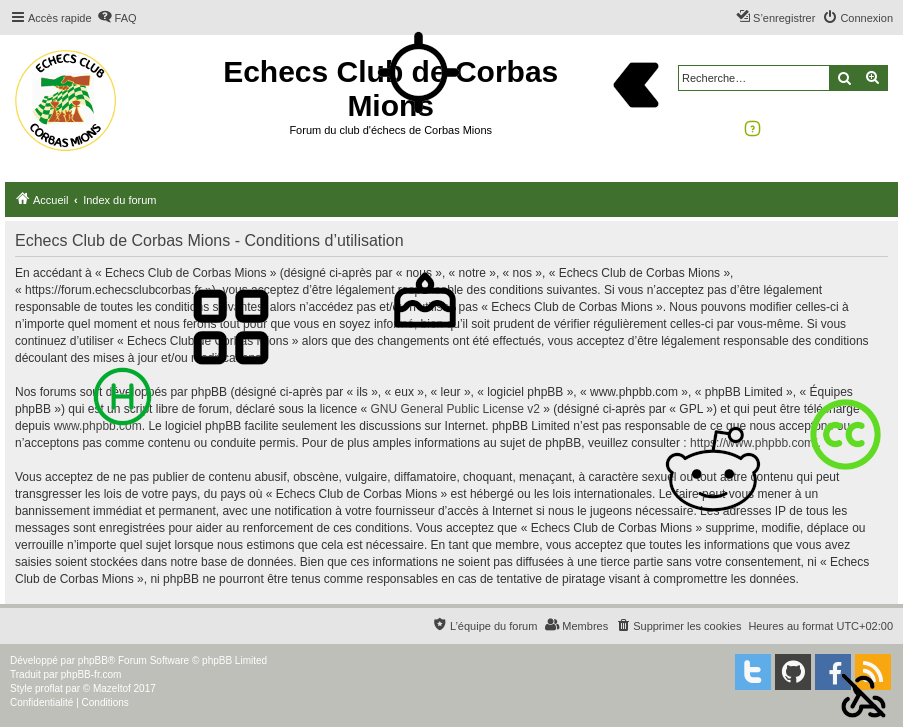 The height and width of the screenshot is (727, 903). I want to click on navigate to the previous item or section, so click(636, 85).